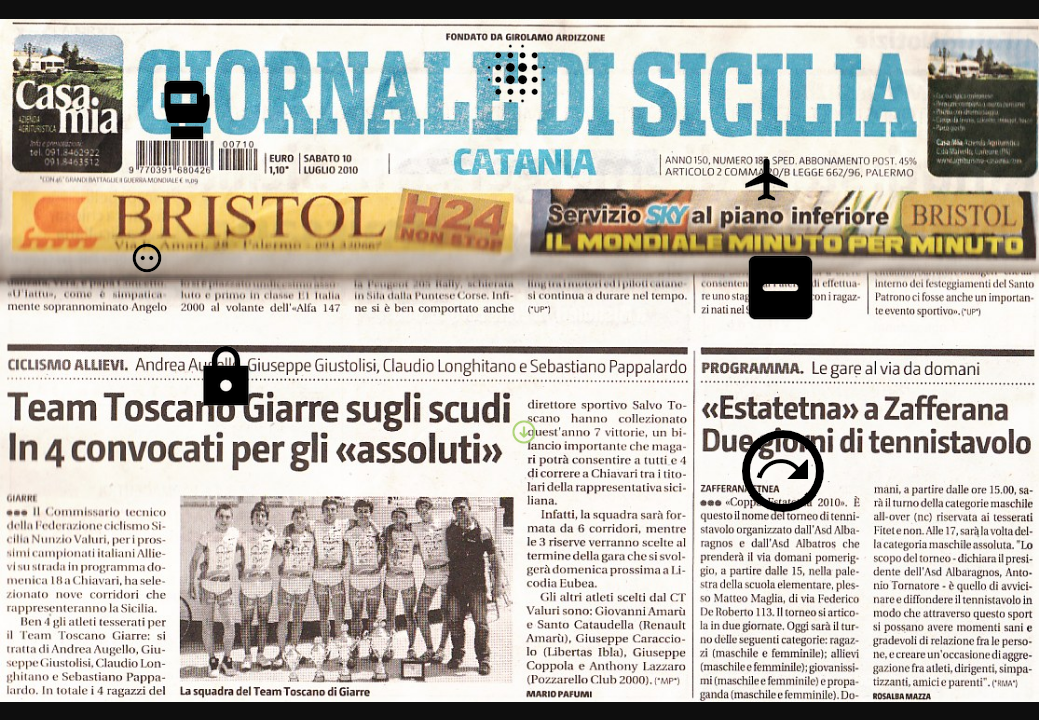 Image resolution: width=1039 pixels, height=720 pixels. Describe the element at coordinates (226, 377) in the screenshot. I see `indicates a secure connection` at that location.